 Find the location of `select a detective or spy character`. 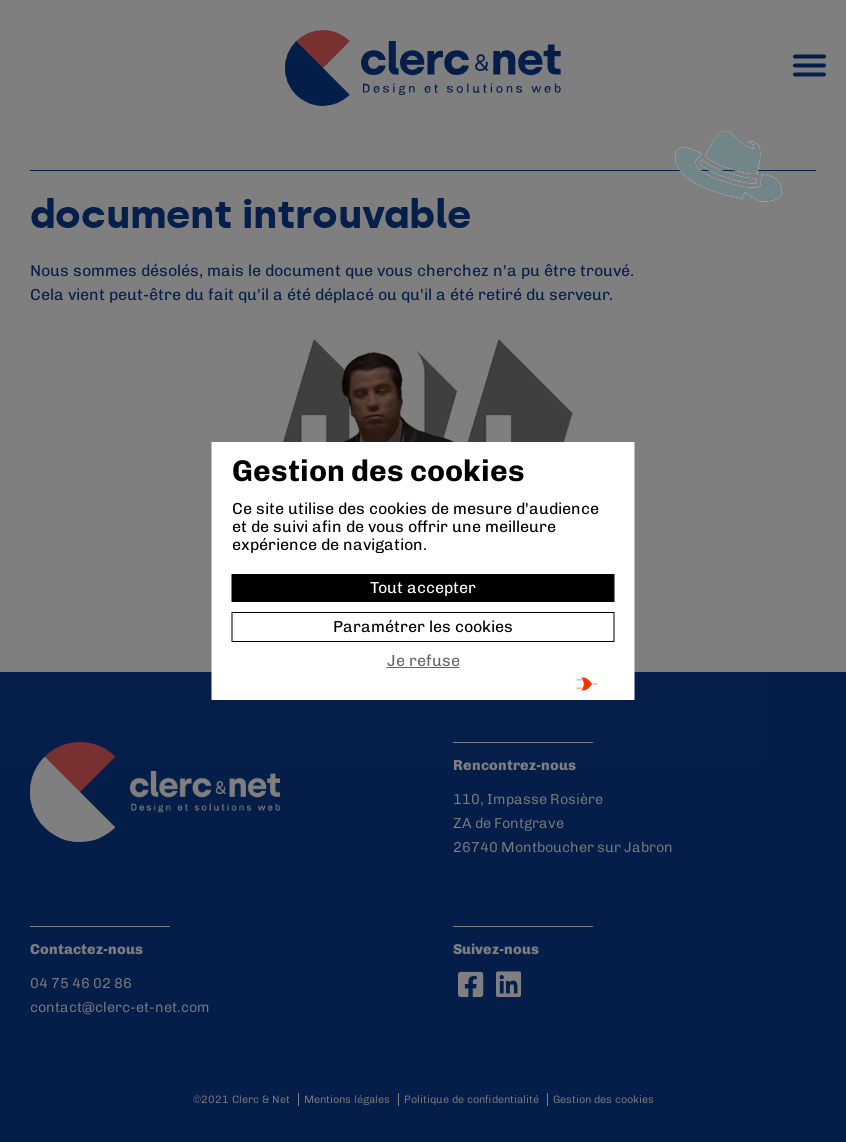

select a detective or spy character is located at coordinates (728, 166).